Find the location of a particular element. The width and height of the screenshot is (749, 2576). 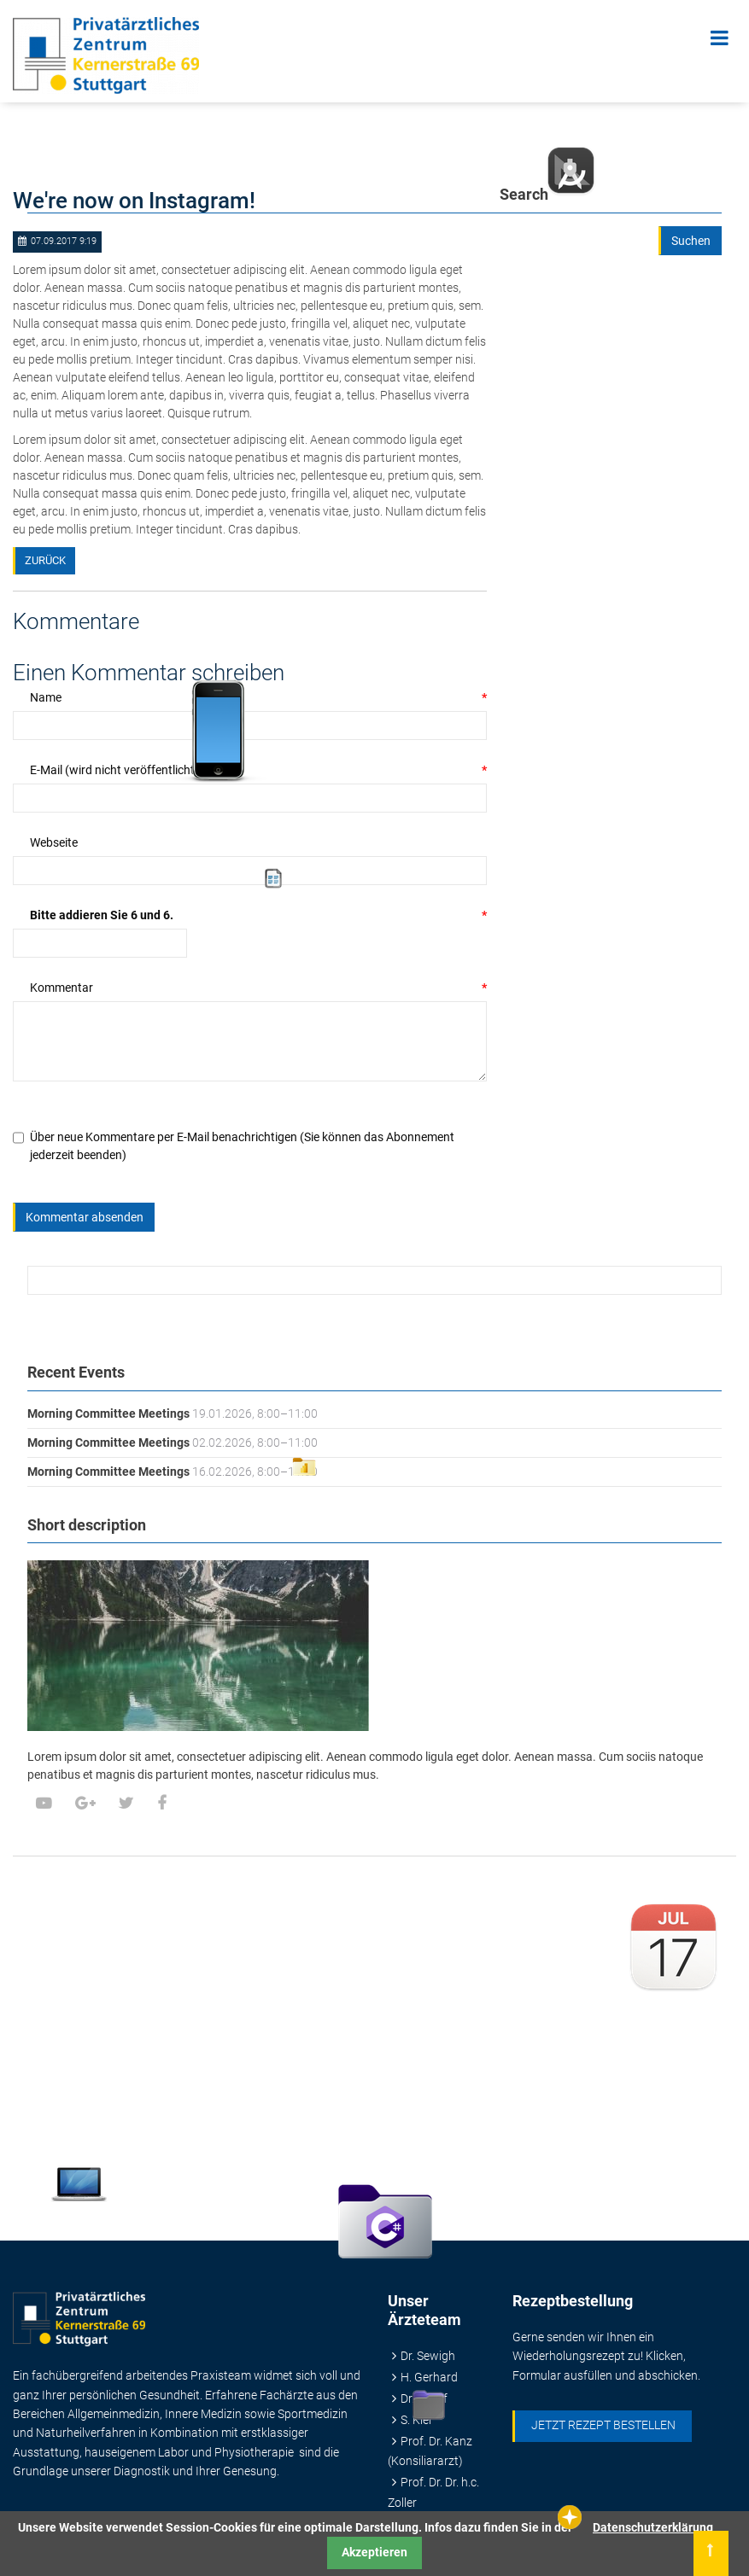

represents this macbook in system preferences or device settings is located at coordinates (79, 2181).